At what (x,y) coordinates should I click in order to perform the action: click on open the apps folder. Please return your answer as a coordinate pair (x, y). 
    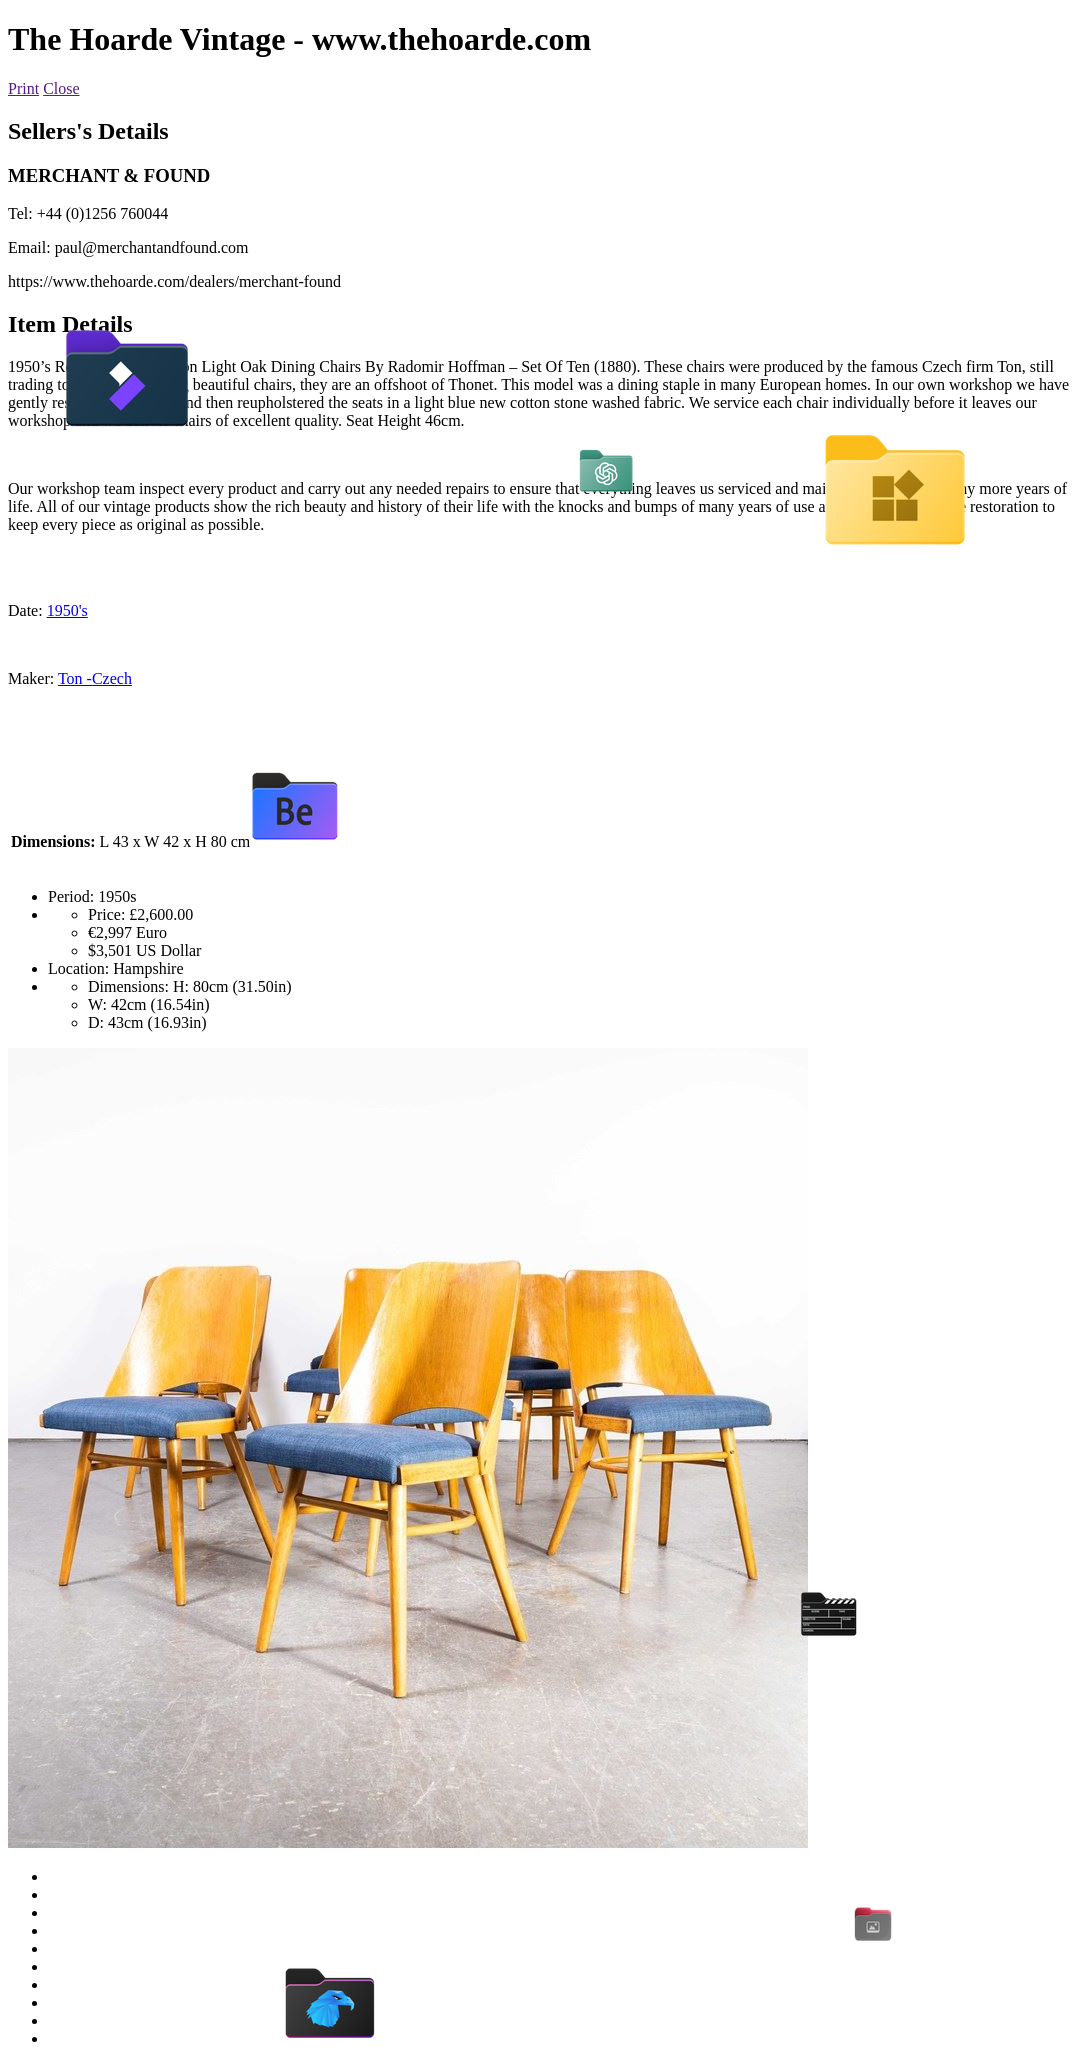
    Looking at the image, I should click on (894, 493).